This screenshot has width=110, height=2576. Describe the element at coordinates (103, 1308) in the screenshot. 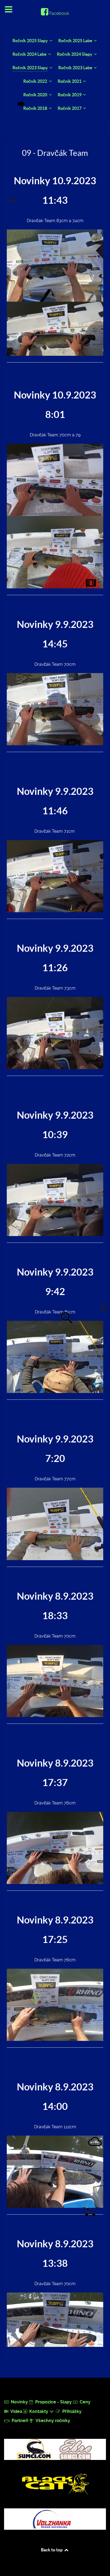

I see `save to pocket` at that location.